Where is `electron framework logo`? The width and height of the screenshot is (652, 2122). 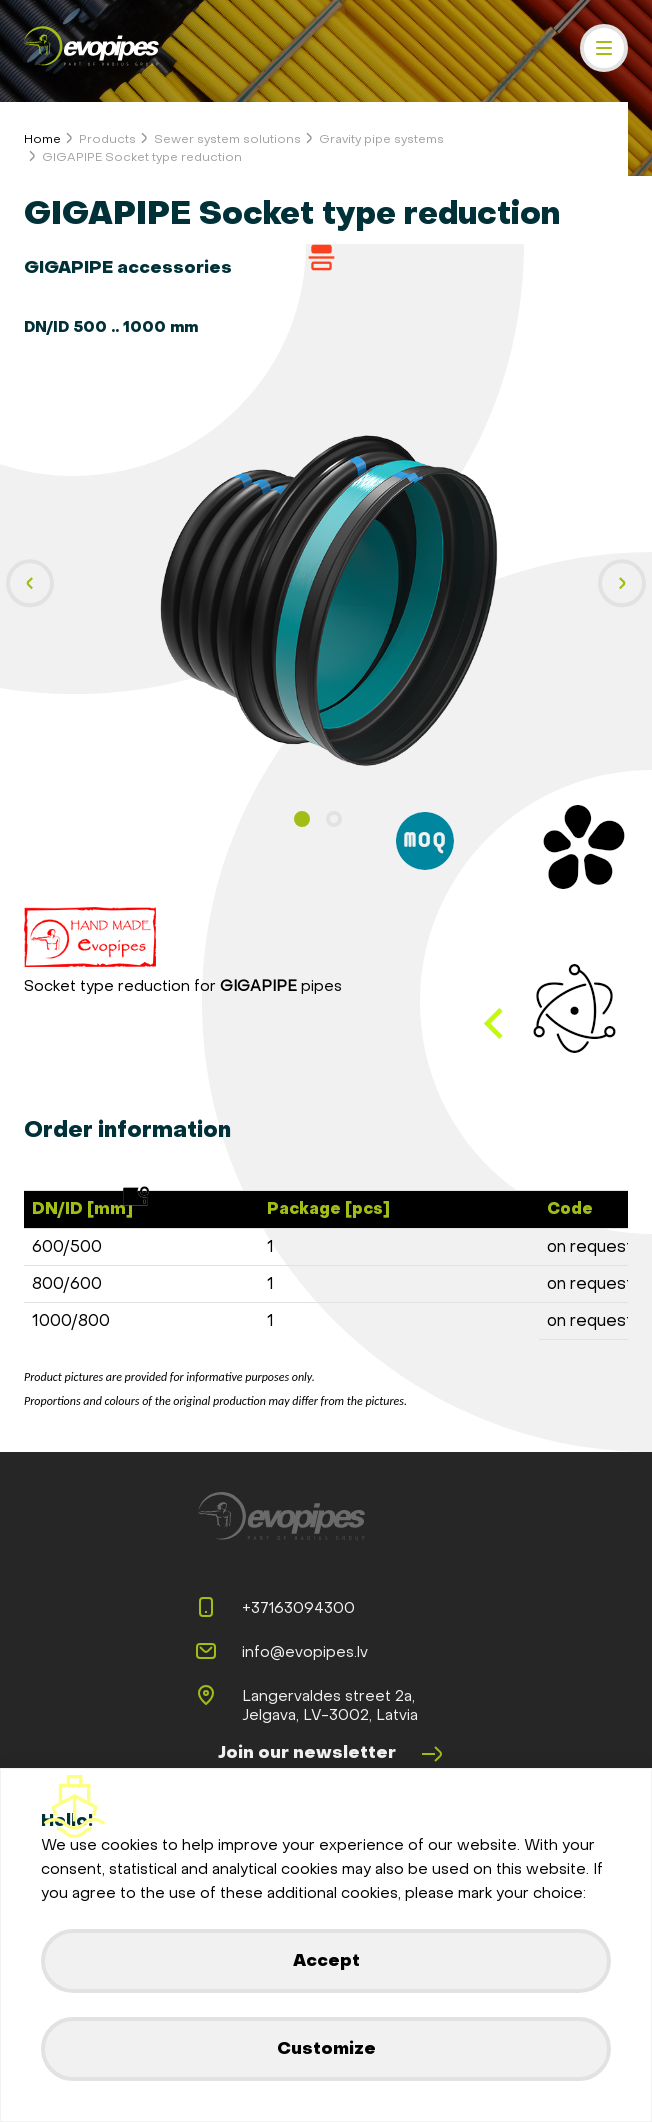 electron framework logo is located at coordinates (574, 1008).